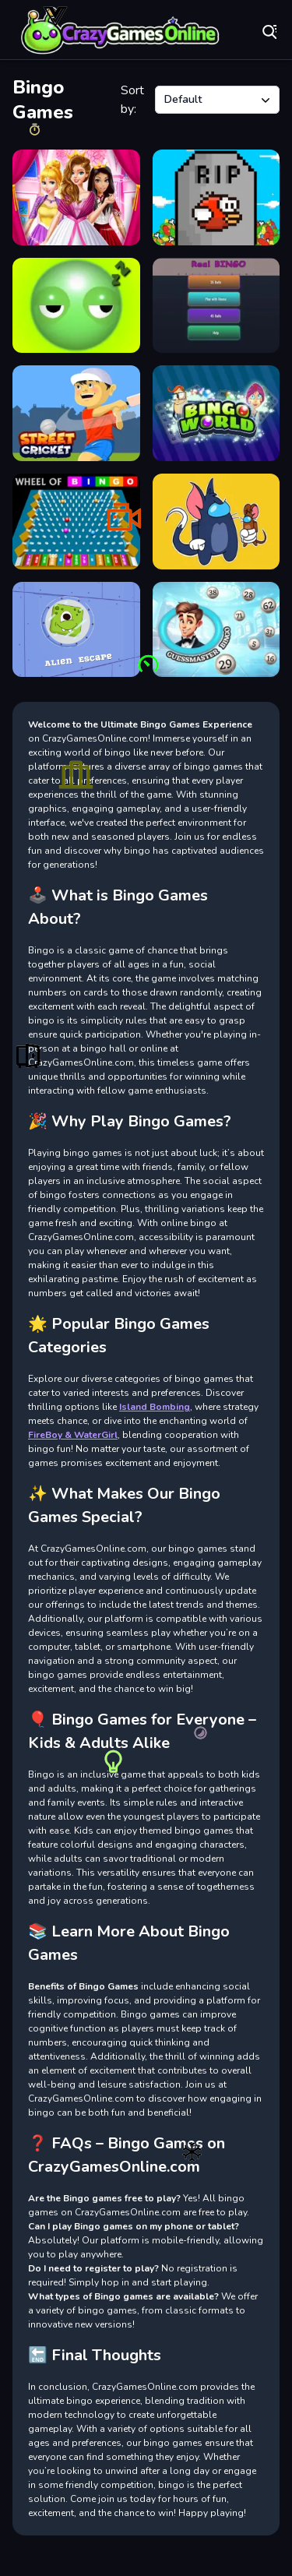 The image size is (292, 2576). I want to click on adjust display contrast settings, so click(200, 1732).